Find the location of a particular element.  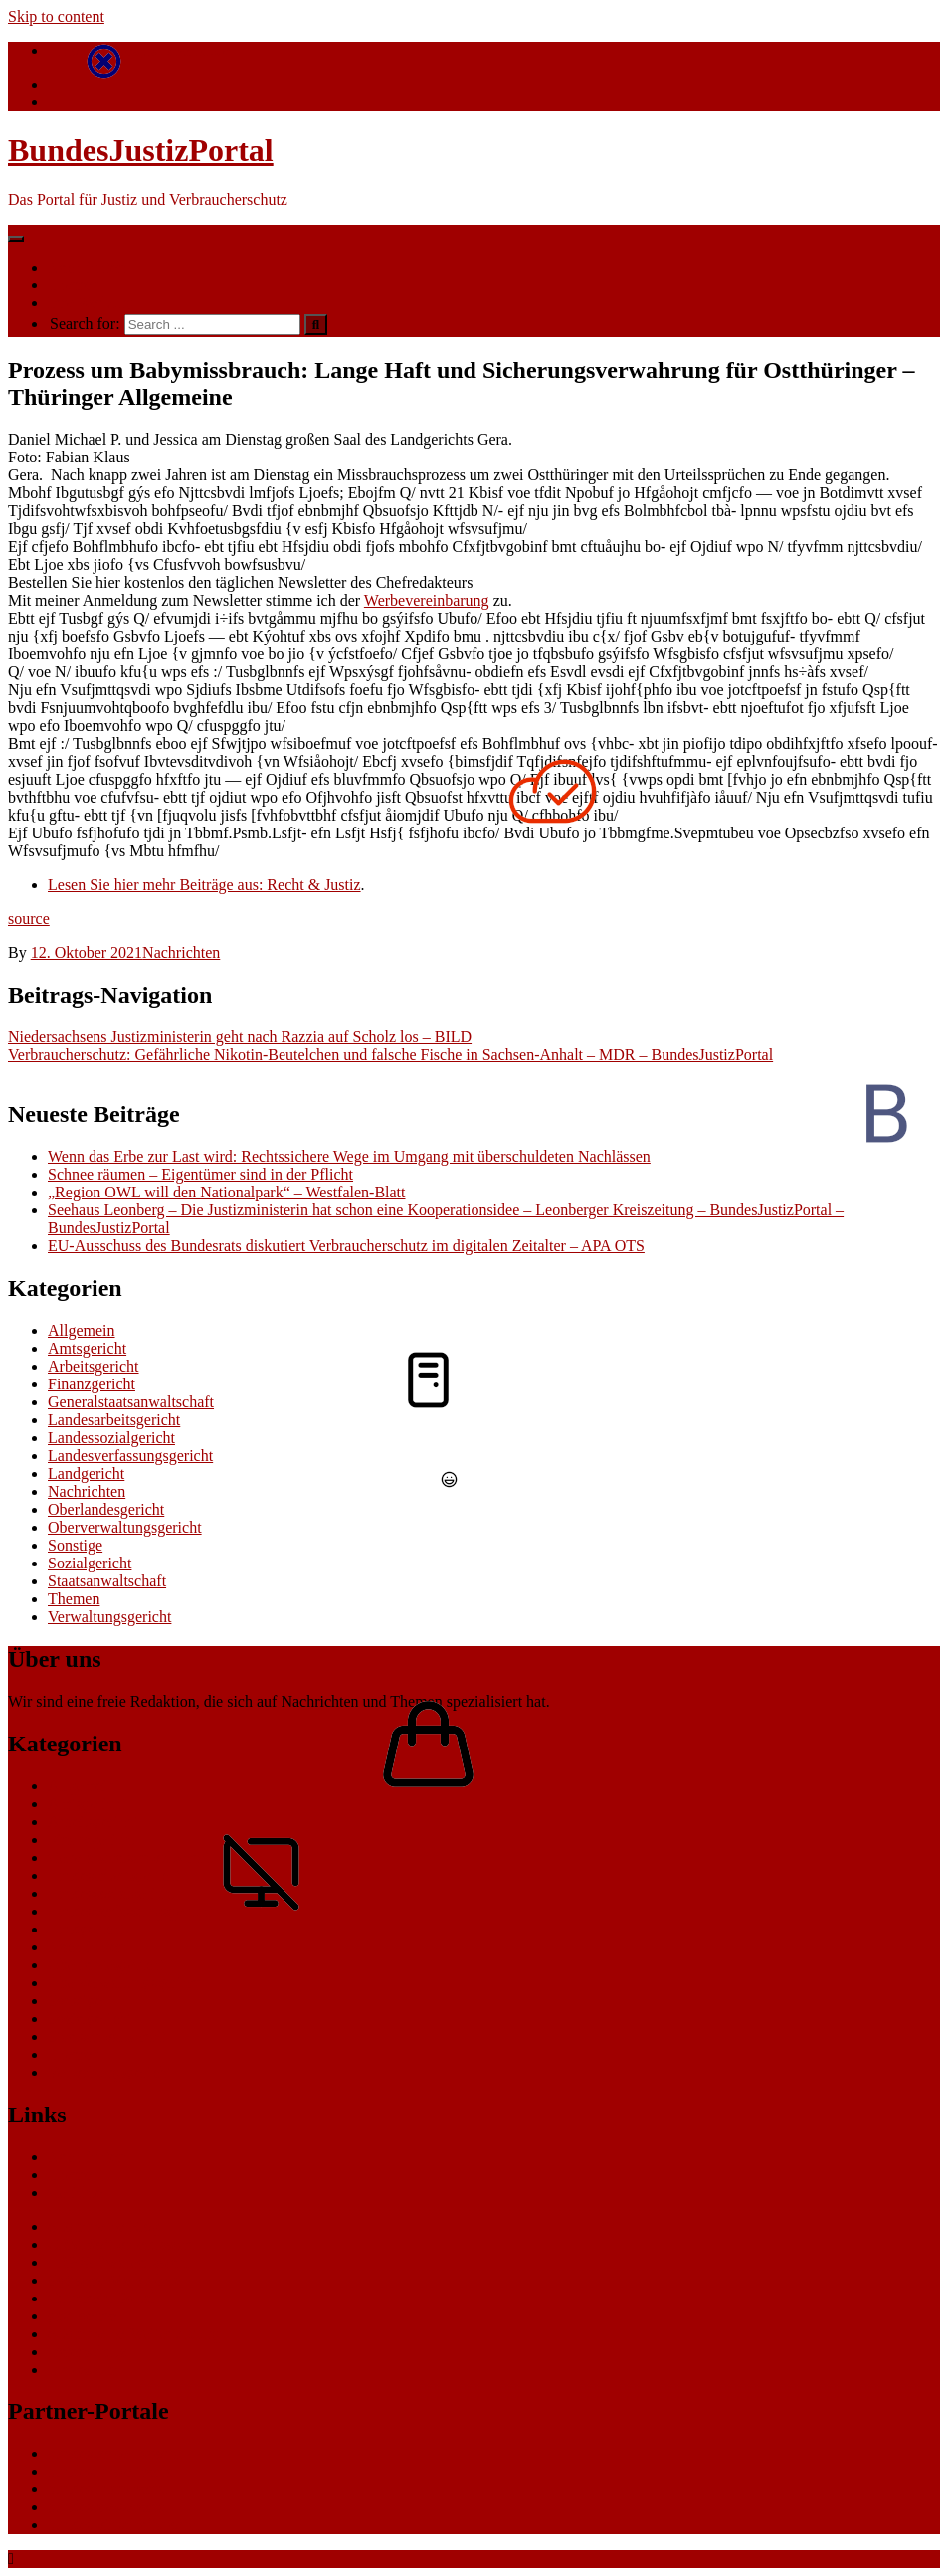

disable display or screen sharing is located at coordinates (261, 1872).